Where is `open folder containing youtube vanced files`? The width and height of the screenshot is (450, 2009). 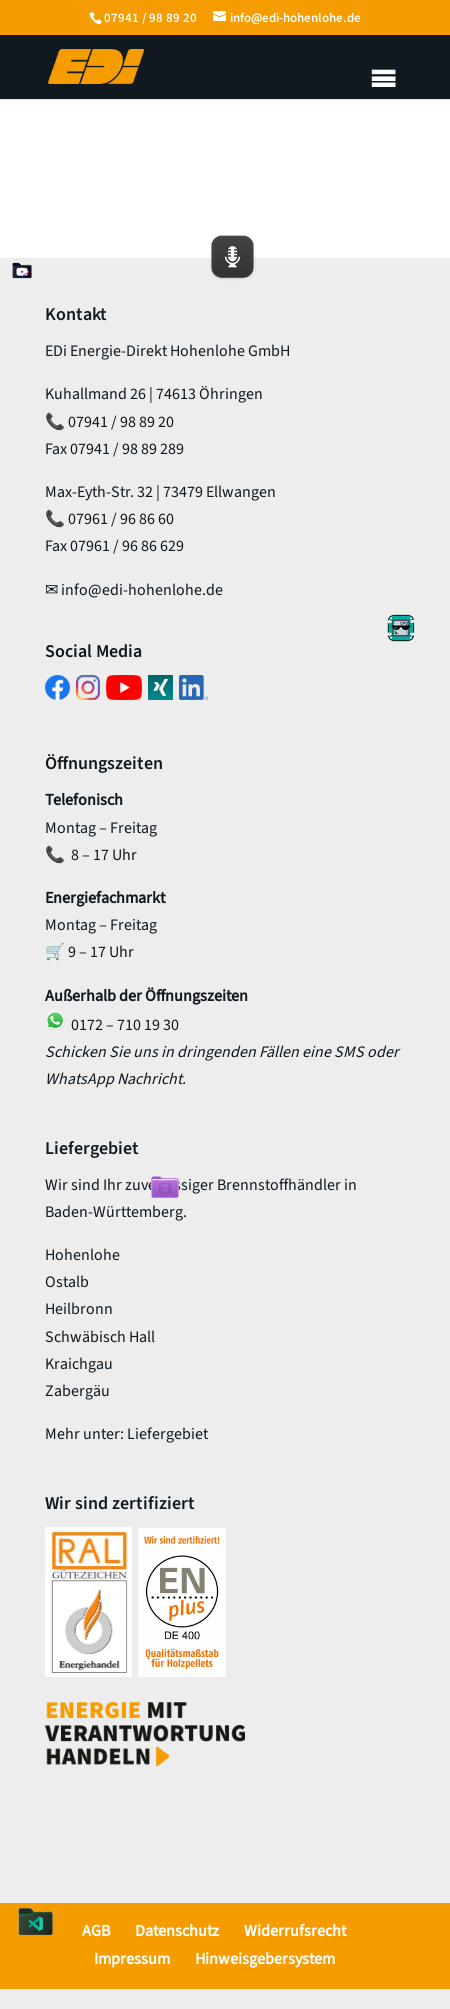
open folder containing youtube vanced files is located at coordinates (22, 271).